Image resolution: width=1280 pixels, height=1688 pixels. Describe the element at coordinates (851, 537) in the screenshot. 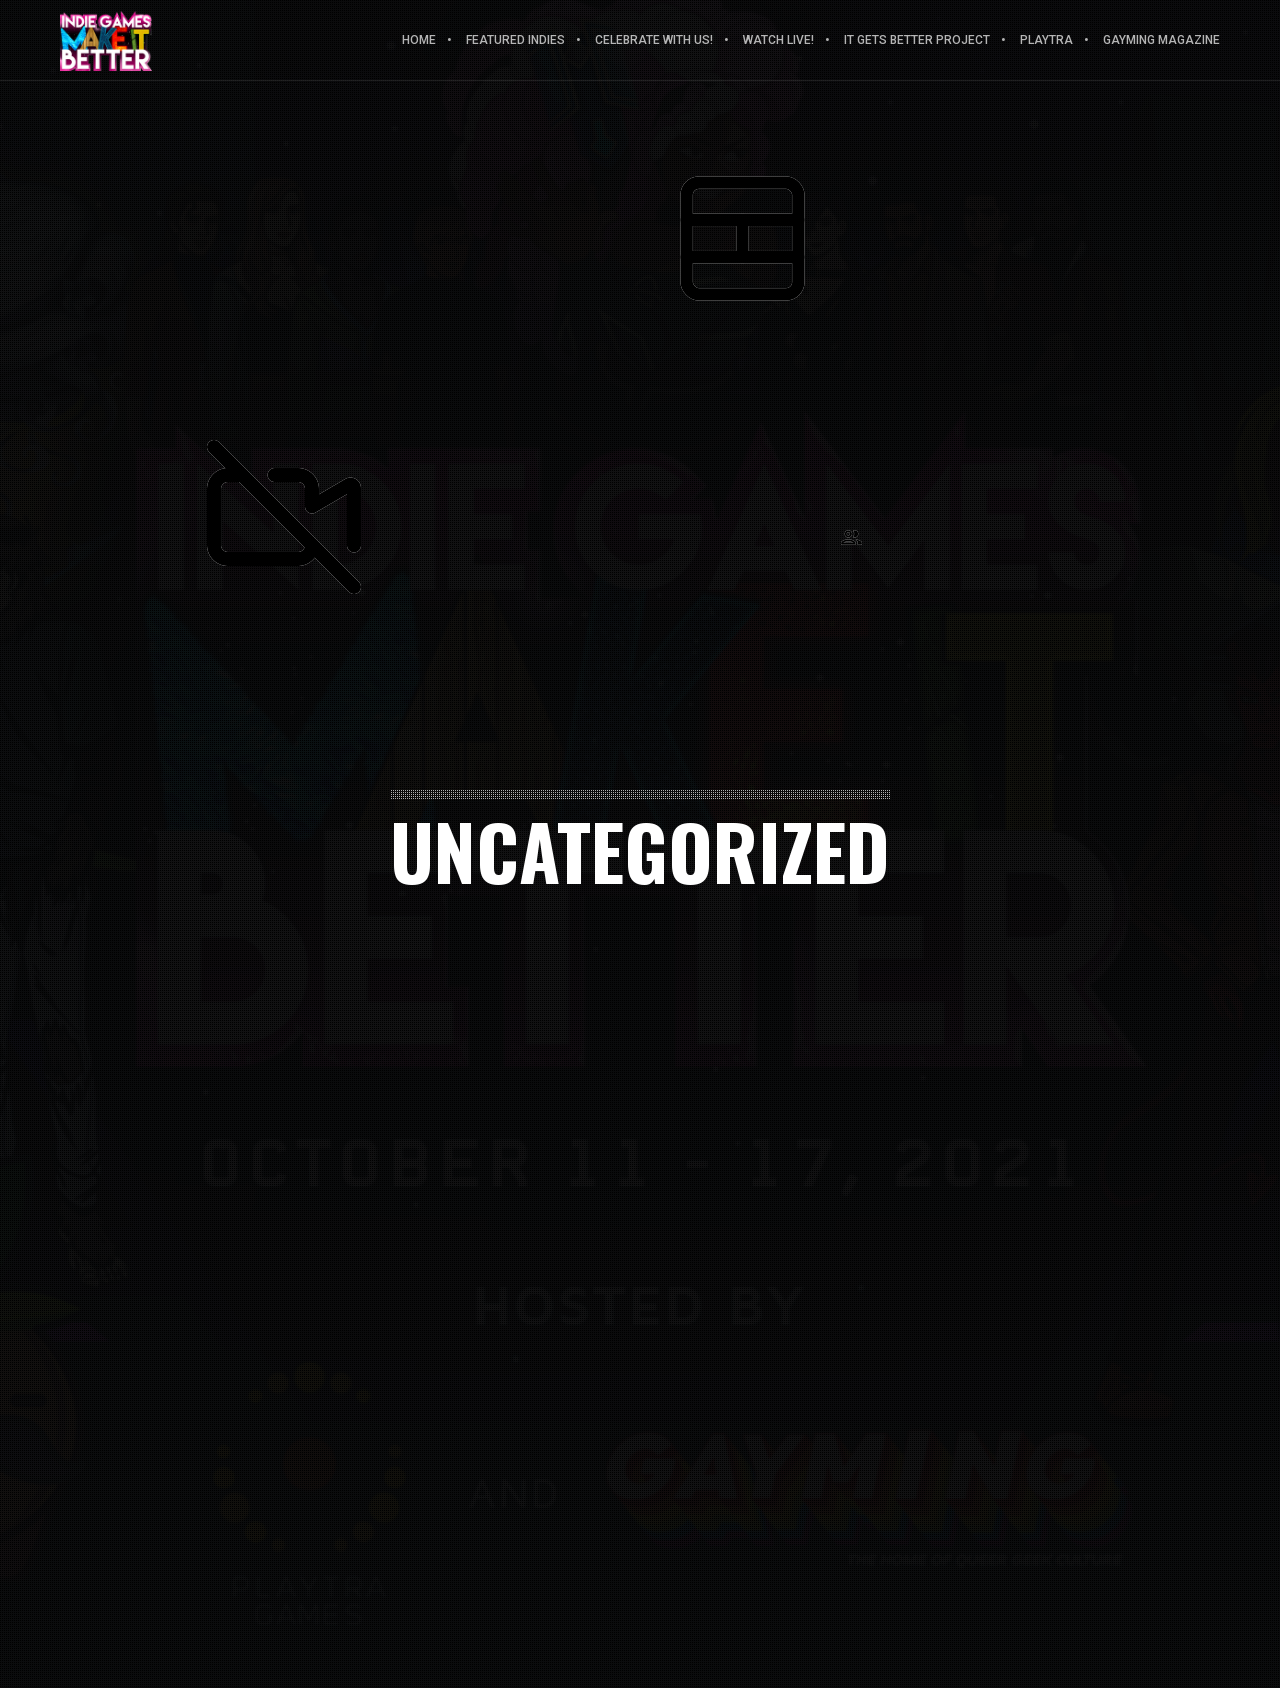

I see `view contacts or people list` at that location.